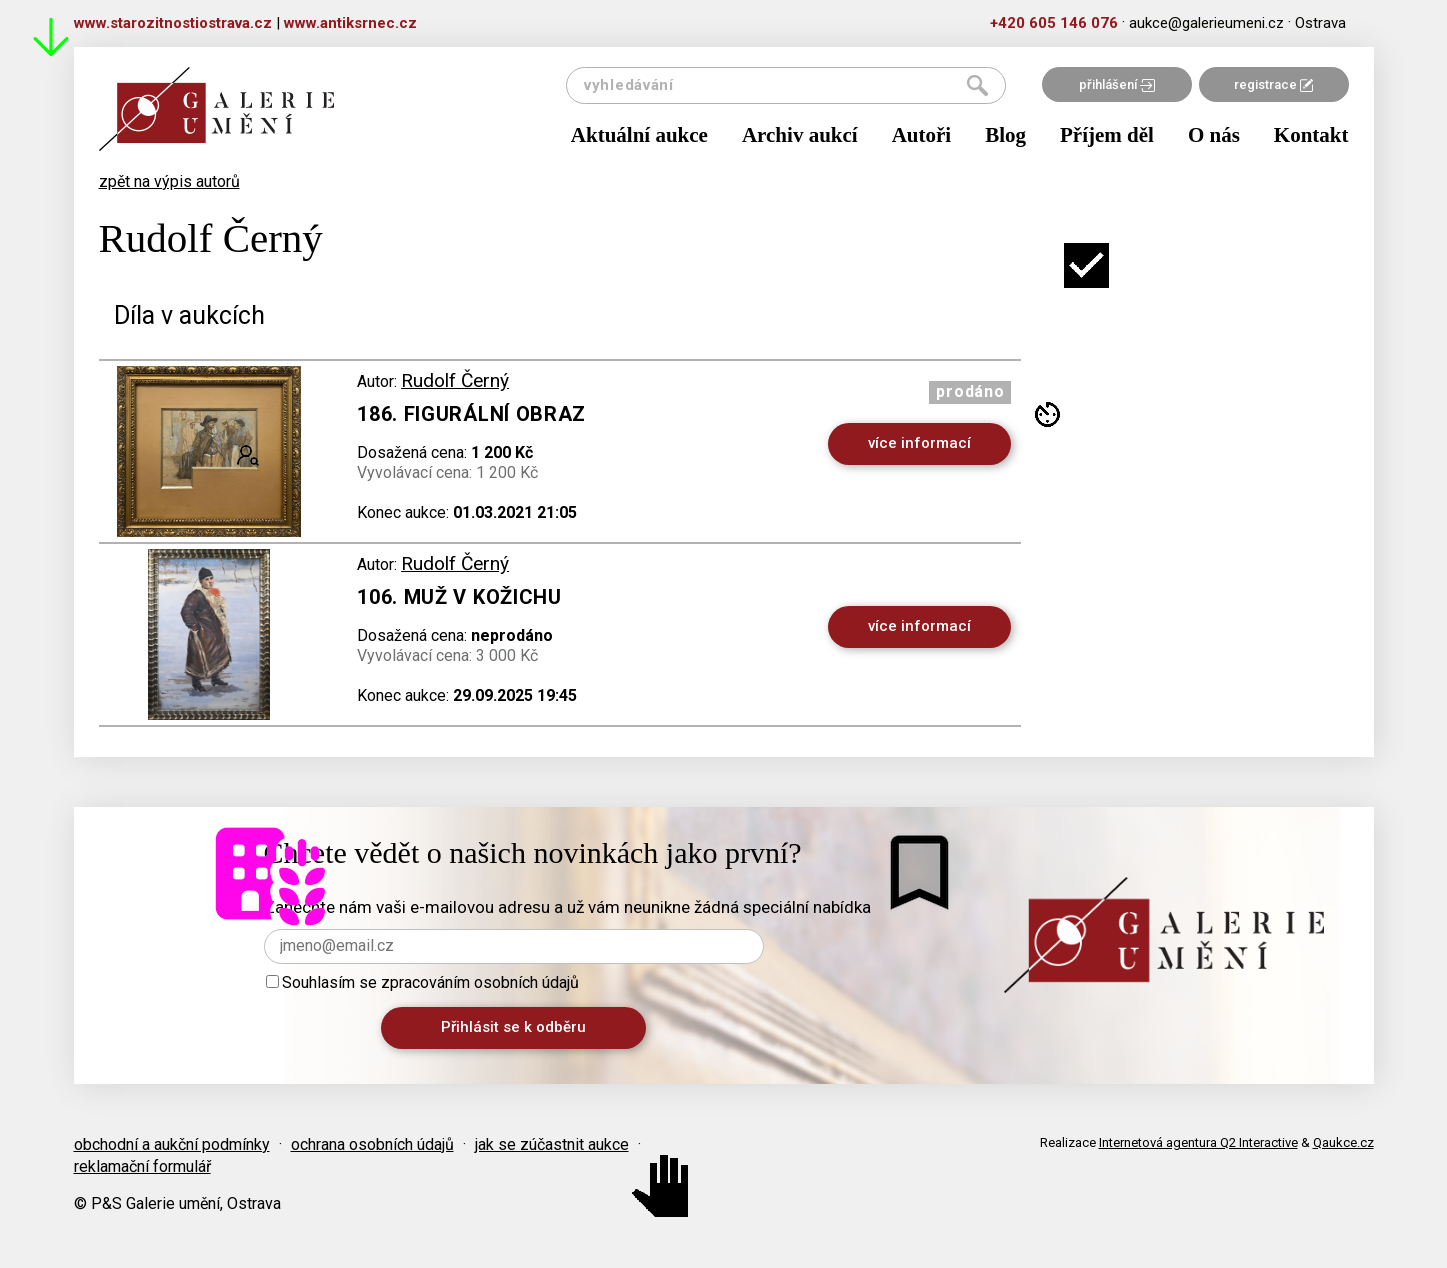  Describe the element at coordinates (919, 872) in the screenshot. I see `save this item for later` at that location.